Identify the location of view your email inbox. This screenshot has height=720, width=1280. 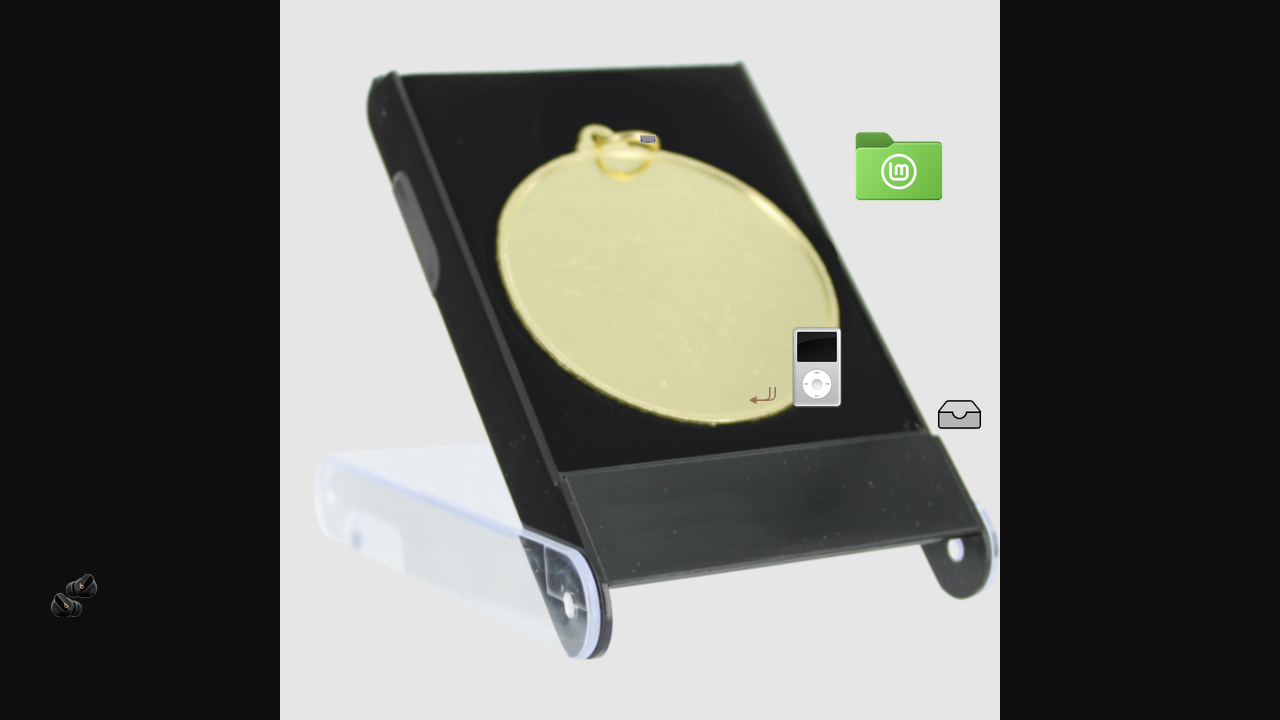
(959, 414).